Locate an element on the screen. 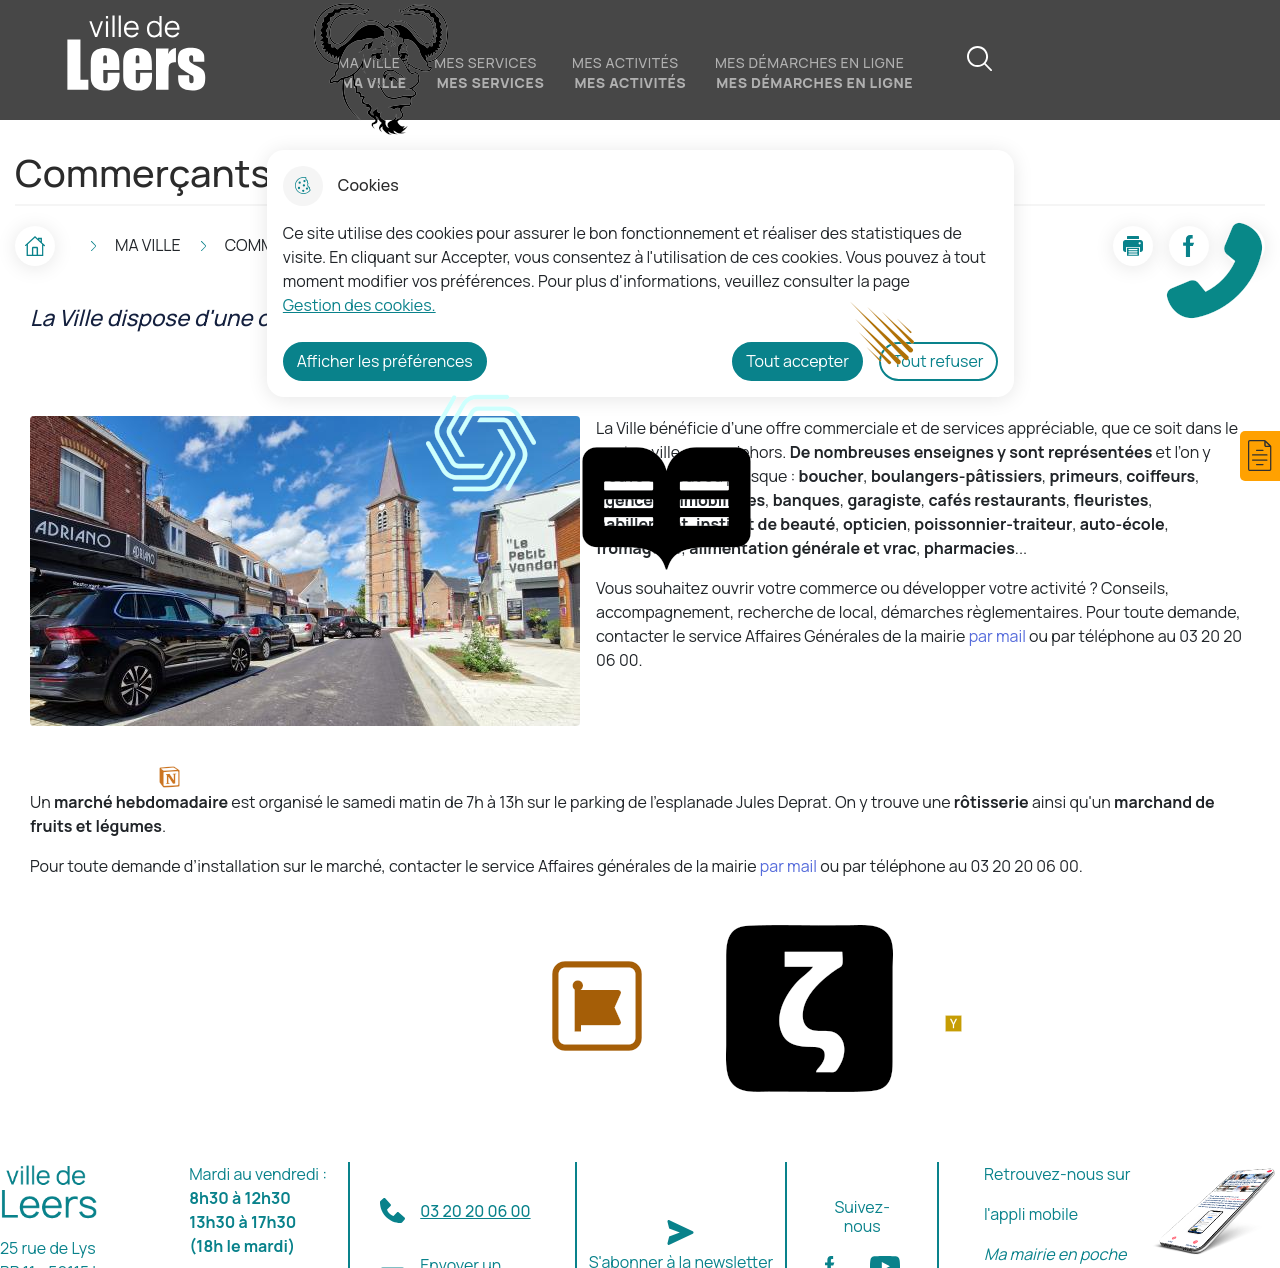  meteor framework logo is located at coordinates (882, 333).